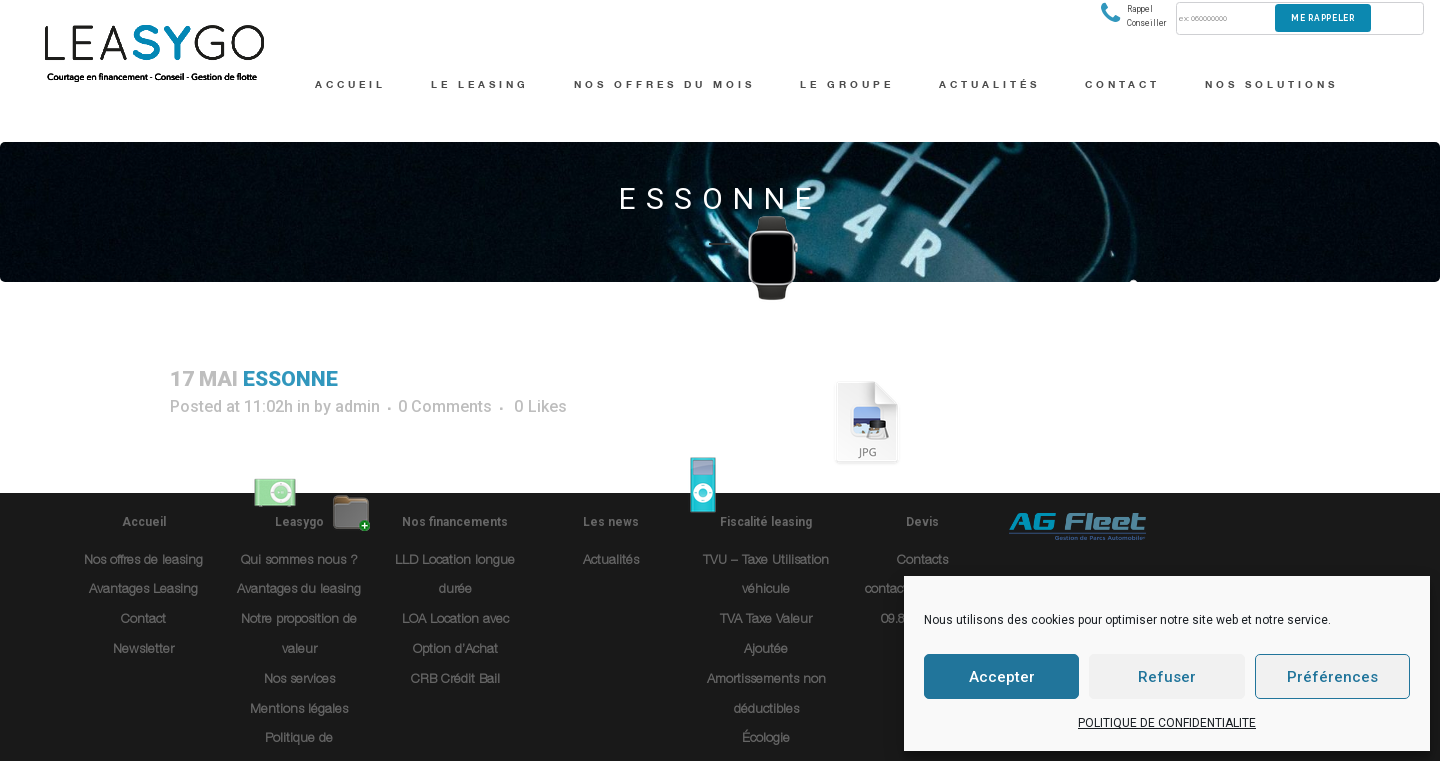 This screenshot has height=761, width=1440. Describe the element at coordinates (586, 291) in the screenshot. I see `open the Books app` at that location.